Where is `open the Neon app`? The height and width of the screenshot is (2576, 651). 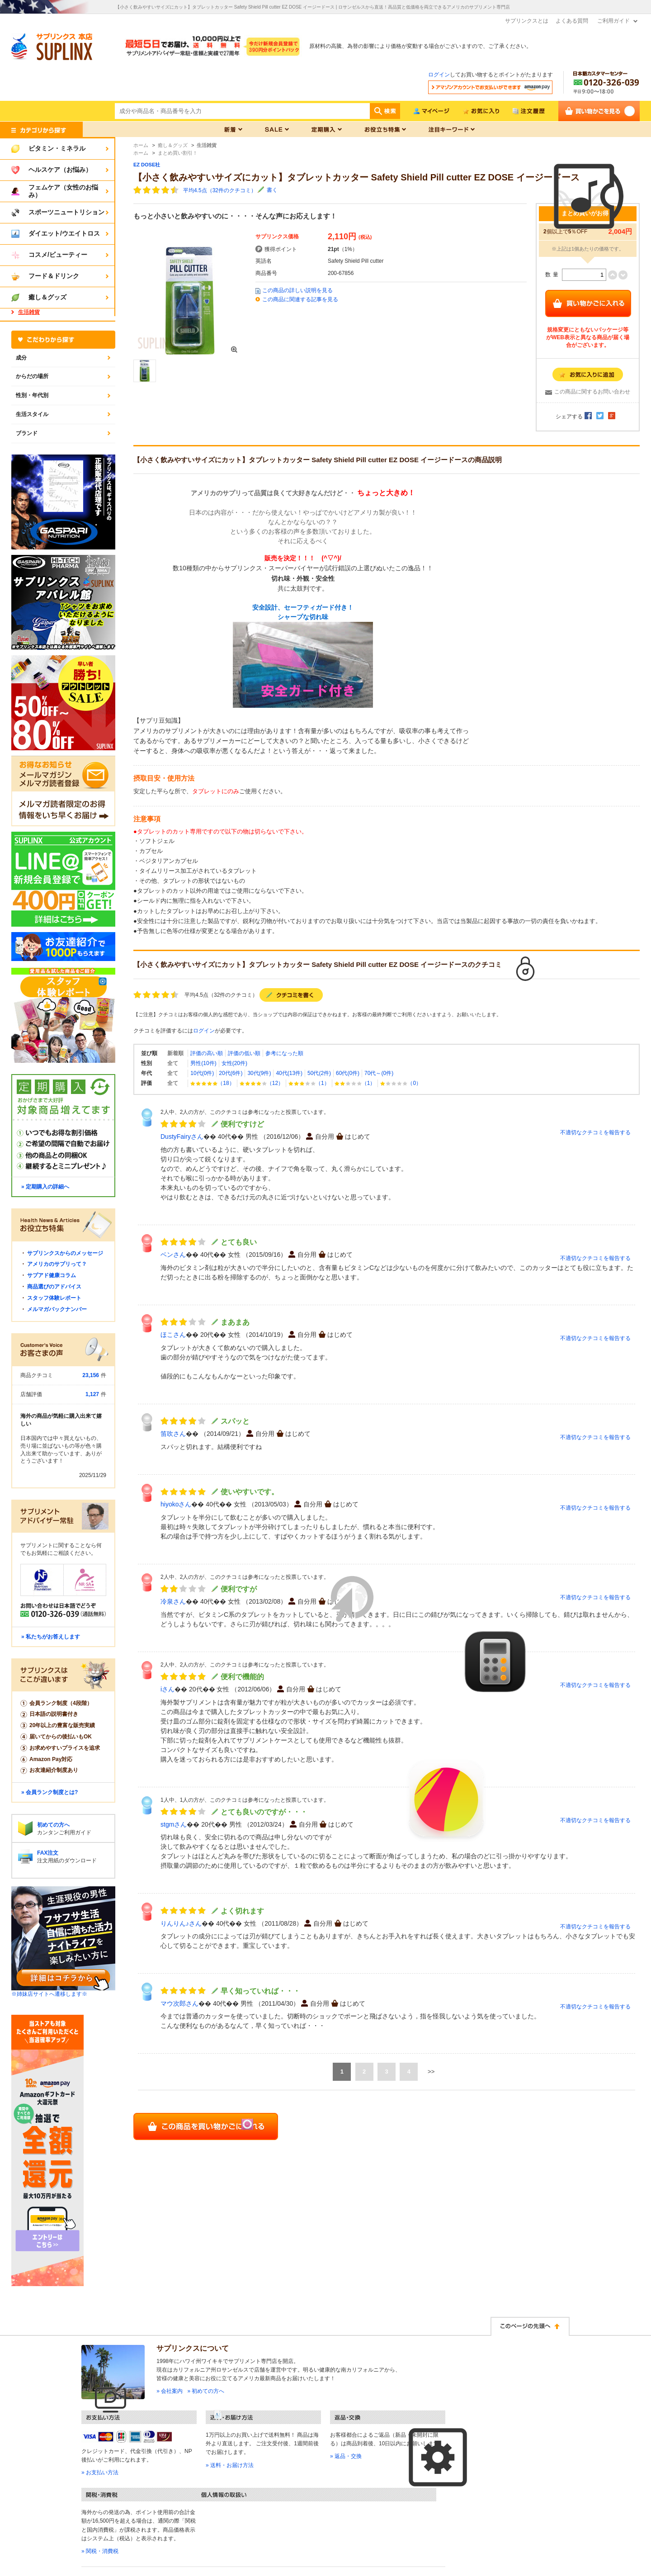 open the Neon app is located at coordinates (103, 981).